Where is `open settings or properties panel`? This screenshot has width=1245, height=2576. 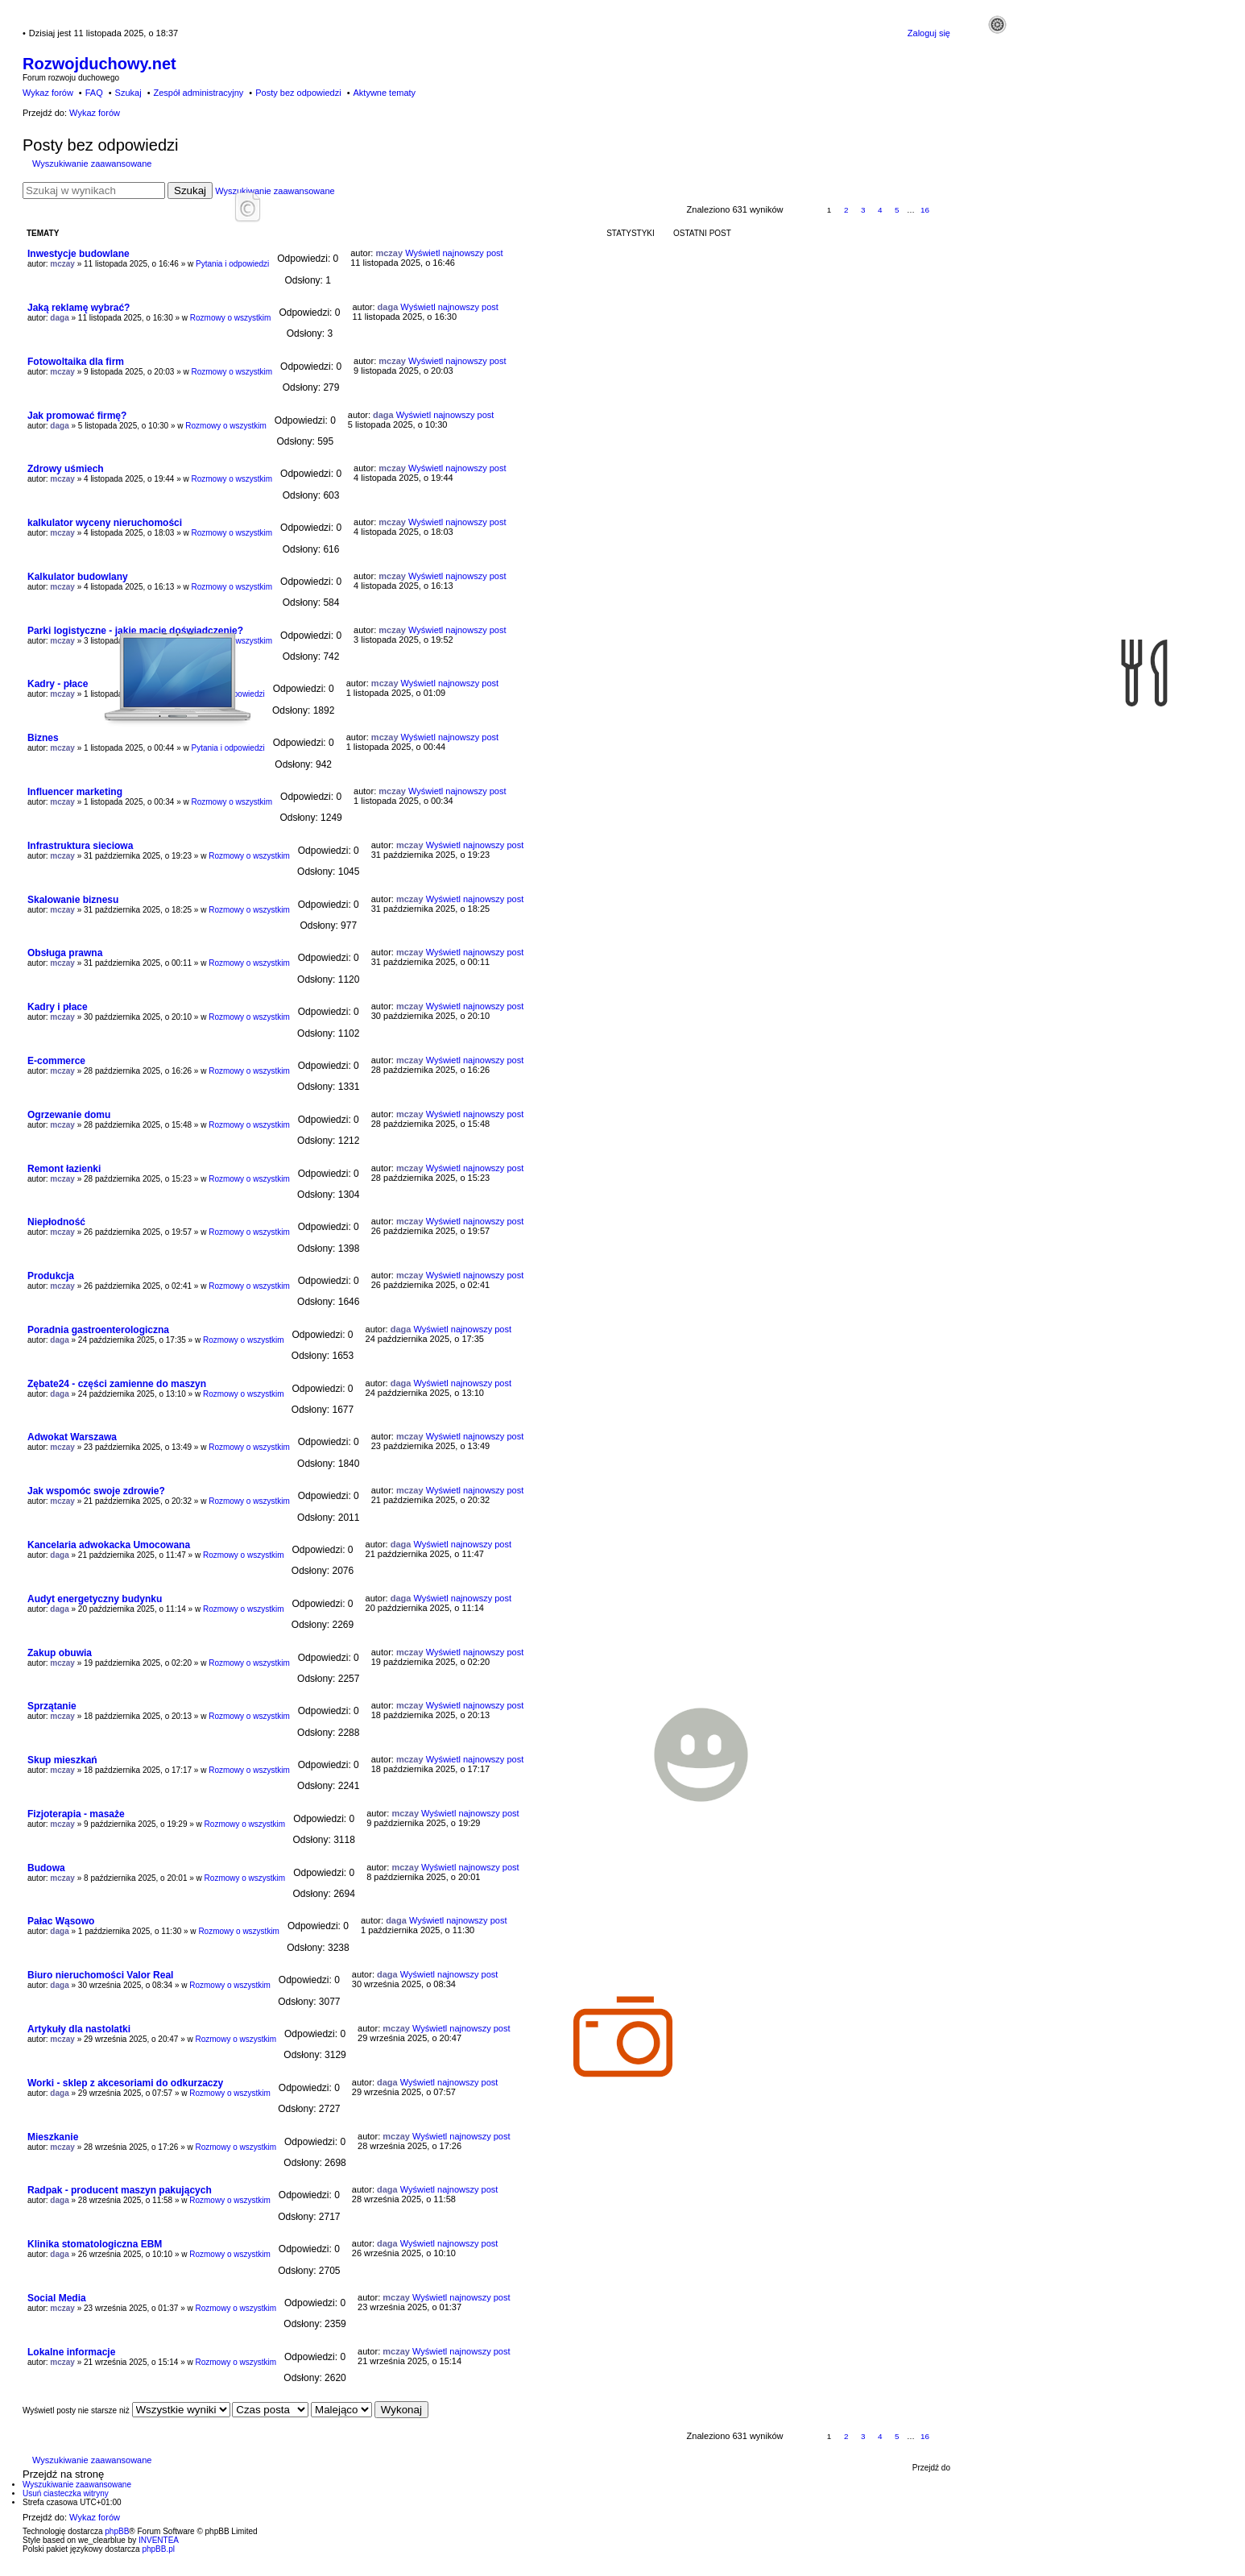 open settings or properties panel is located at coordinates (997, 24).